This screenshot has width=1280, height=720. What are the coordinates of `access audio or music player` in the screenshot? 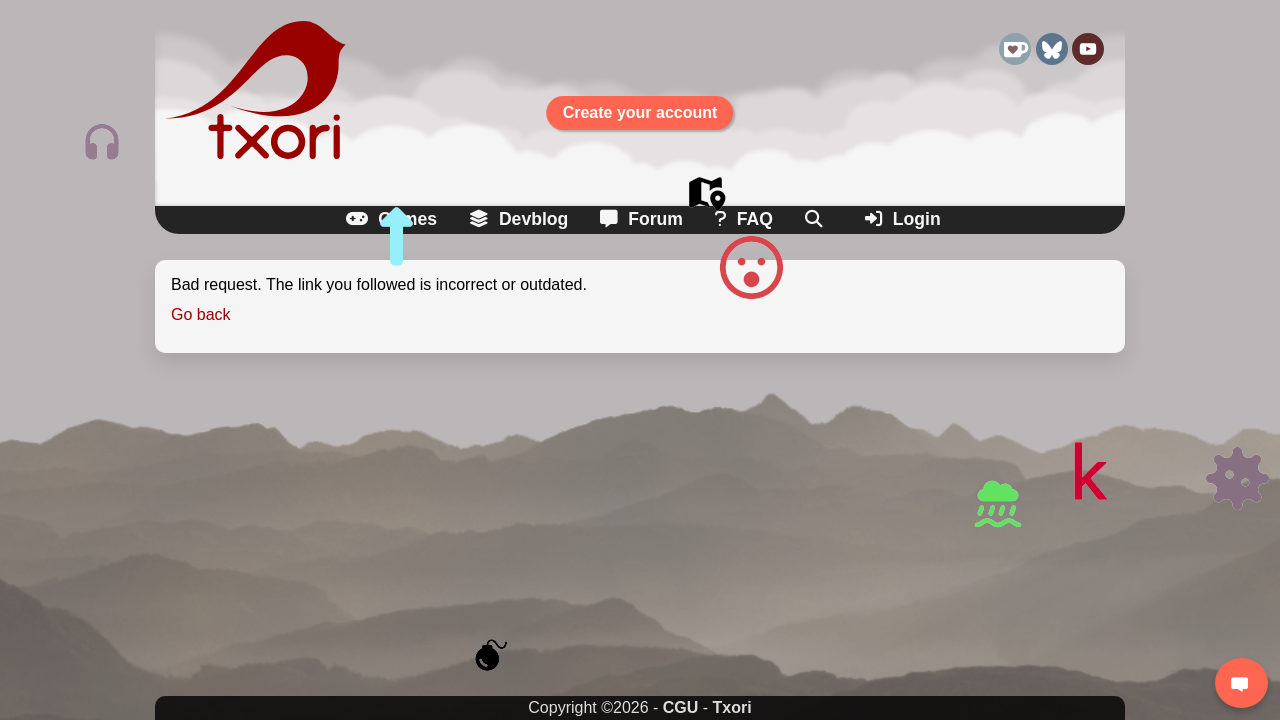 It's located at (102, 143).